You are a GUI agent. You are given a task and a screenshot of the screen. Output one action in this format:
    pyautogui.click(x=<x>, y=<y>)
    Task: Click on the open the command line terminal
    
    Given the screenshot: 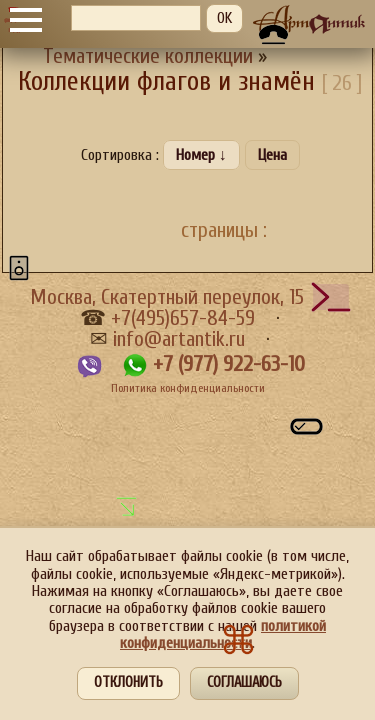 What is the action you would take?
    pyautogui.click(x=331, y=297)
    